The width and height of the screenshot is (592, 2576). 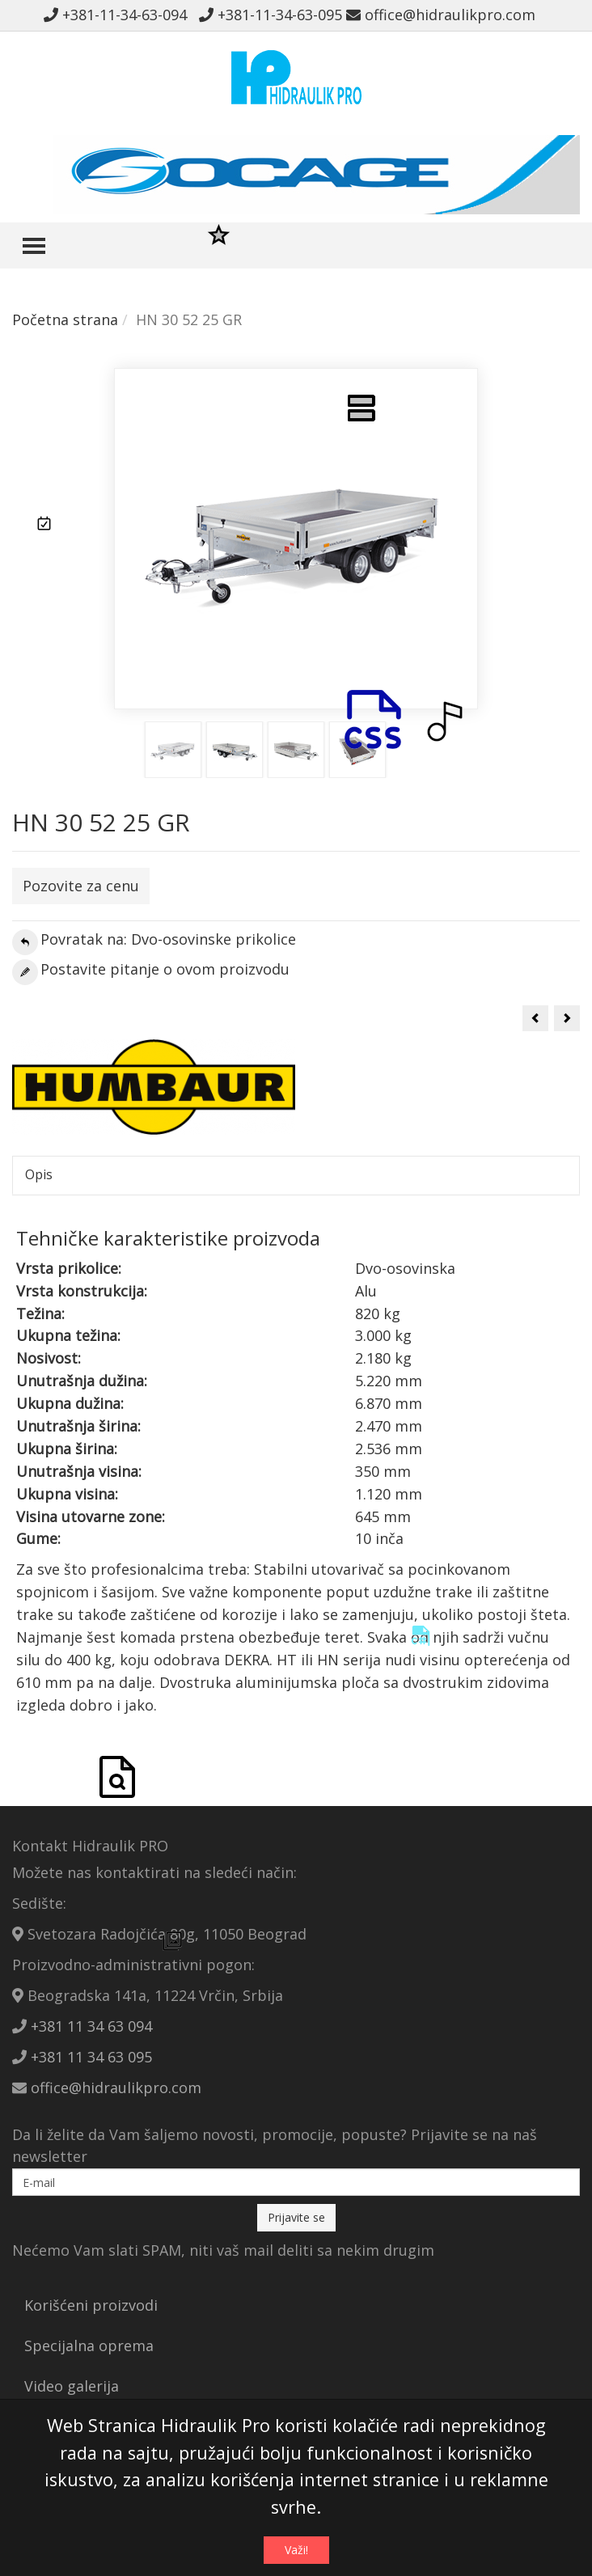 What do you see at coordinates (172, 1941) in the screenshot?
I see `filter or sort images in a gallery` at bounding box center [172, 1941].